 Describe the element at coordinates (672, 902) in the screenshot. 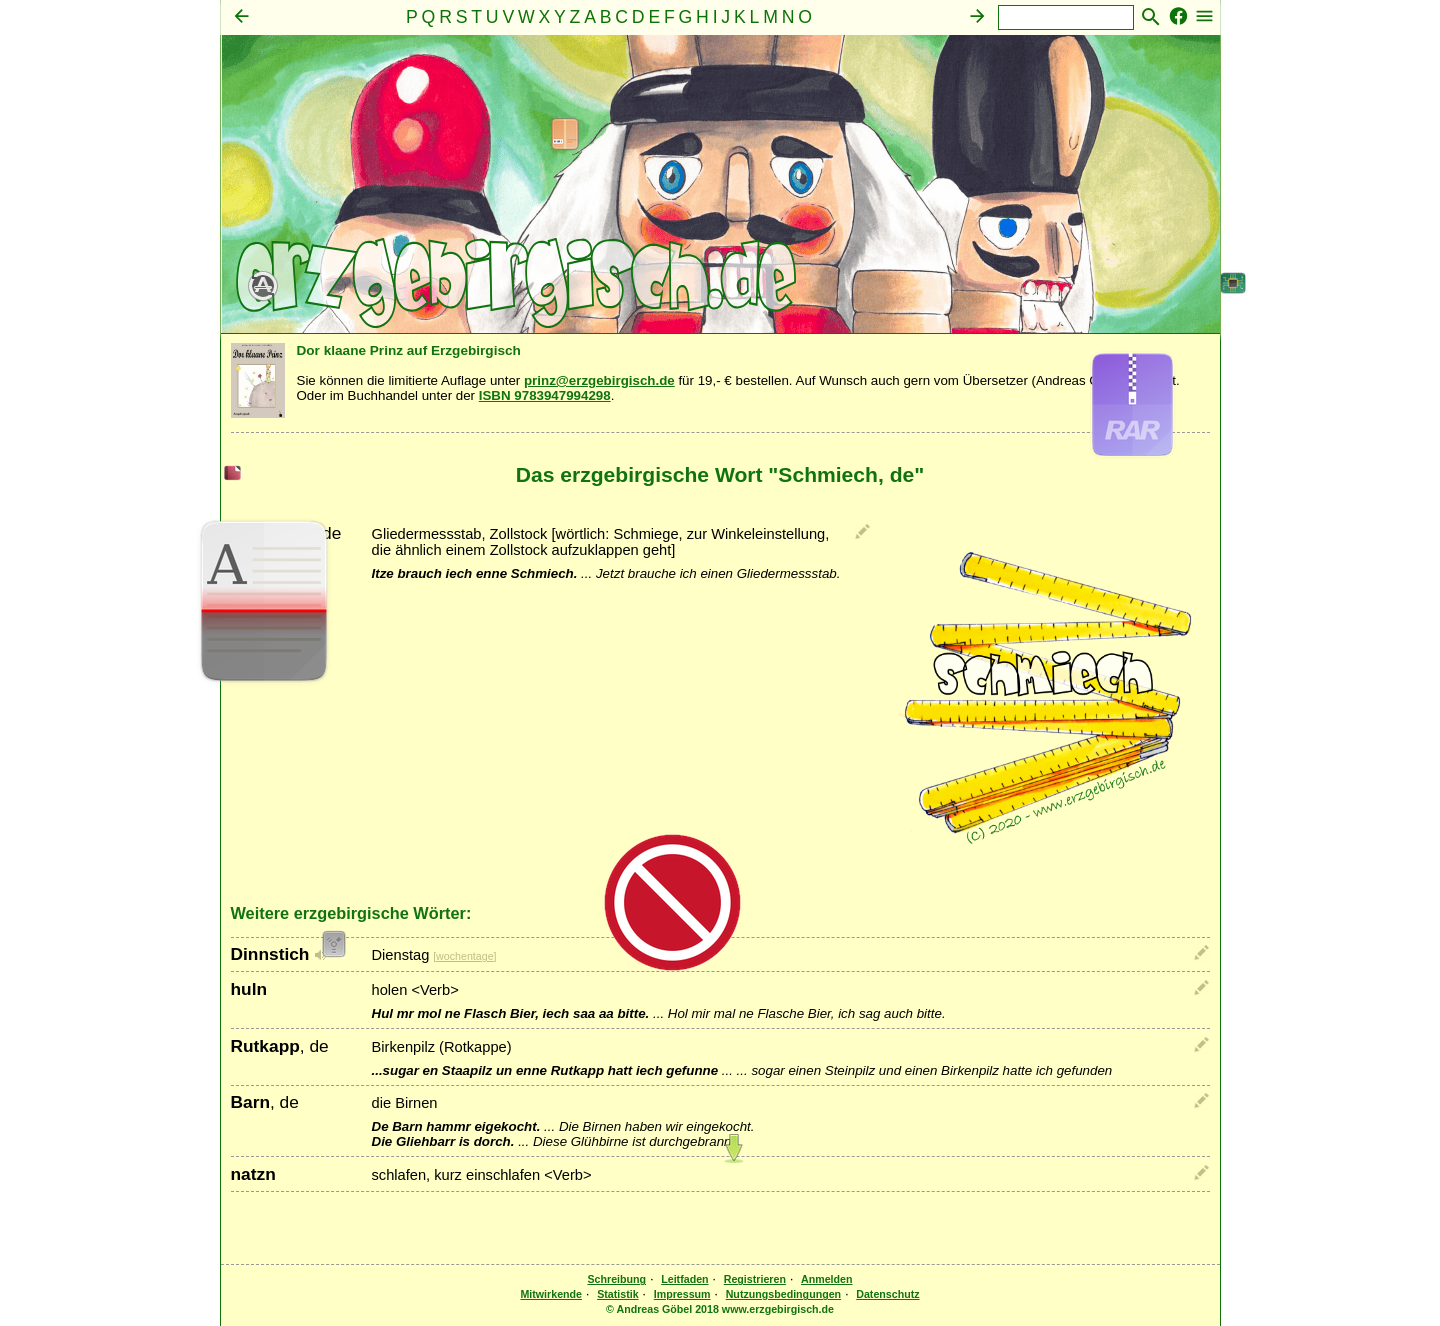

I see `delete selected item` at that location.